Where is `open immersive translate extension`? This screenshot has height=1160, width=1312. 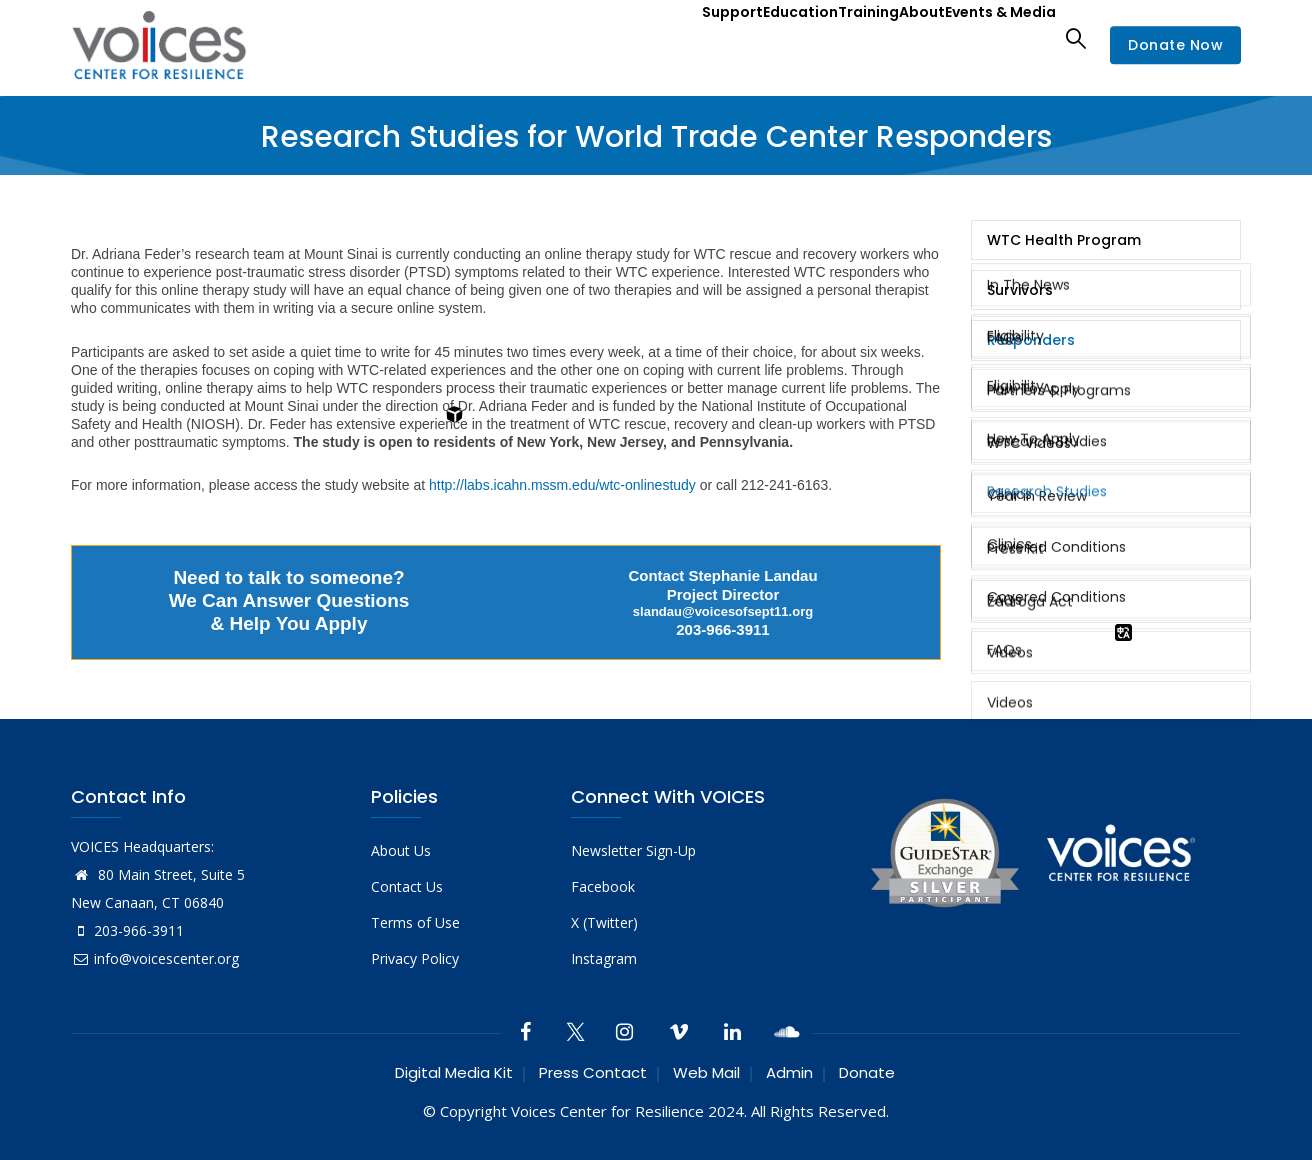 open immersive translate extension is located at coordinates (1123, 632).